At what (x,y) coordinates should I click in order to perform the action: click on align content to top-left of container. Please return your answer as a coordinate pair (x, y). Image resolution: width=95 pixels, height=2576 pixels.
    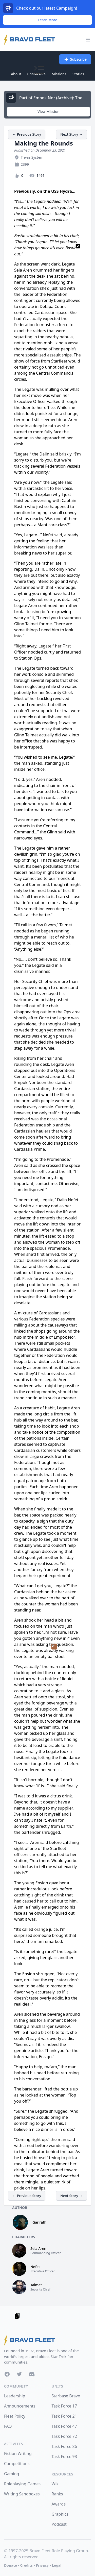
    Looking at the image, I should click on (54, 1647).